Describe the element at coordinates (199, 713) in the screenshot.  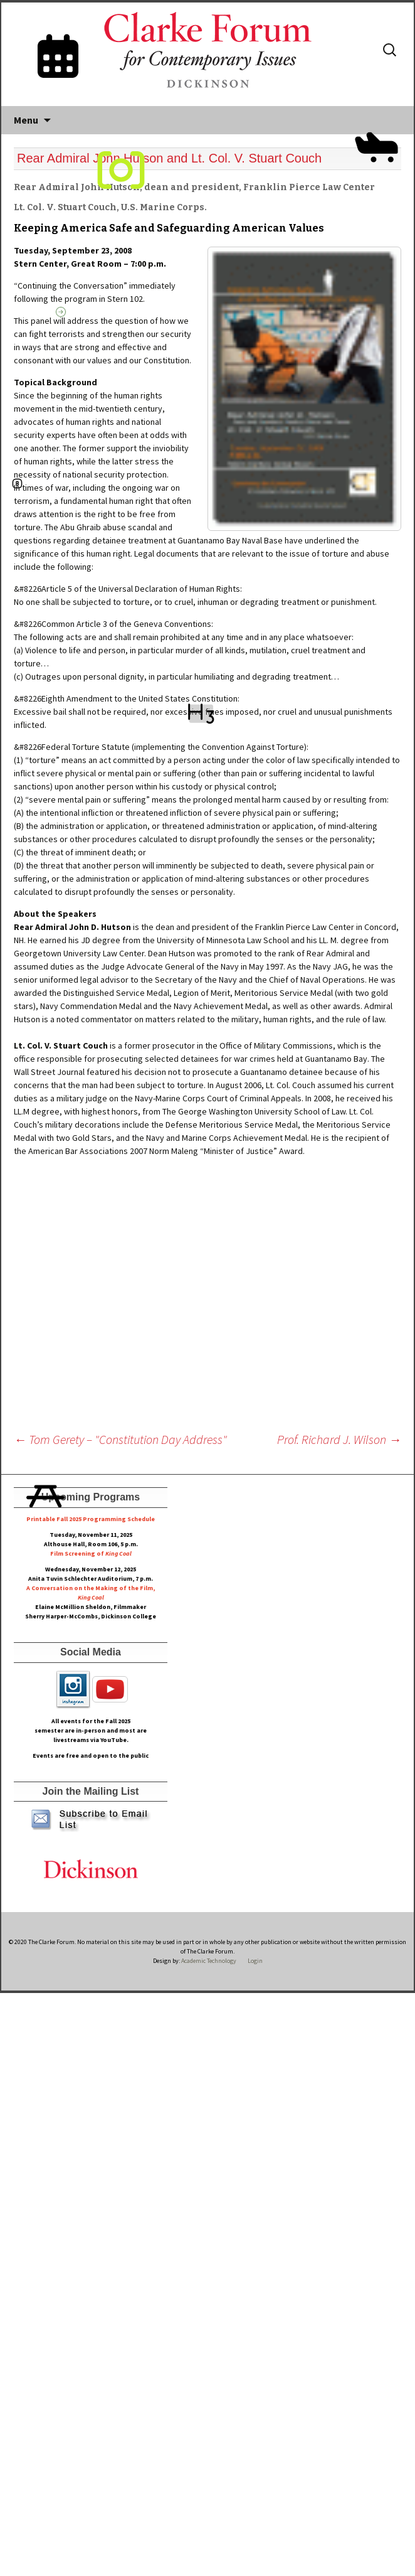
I see `format text as heading level 3` at that location.